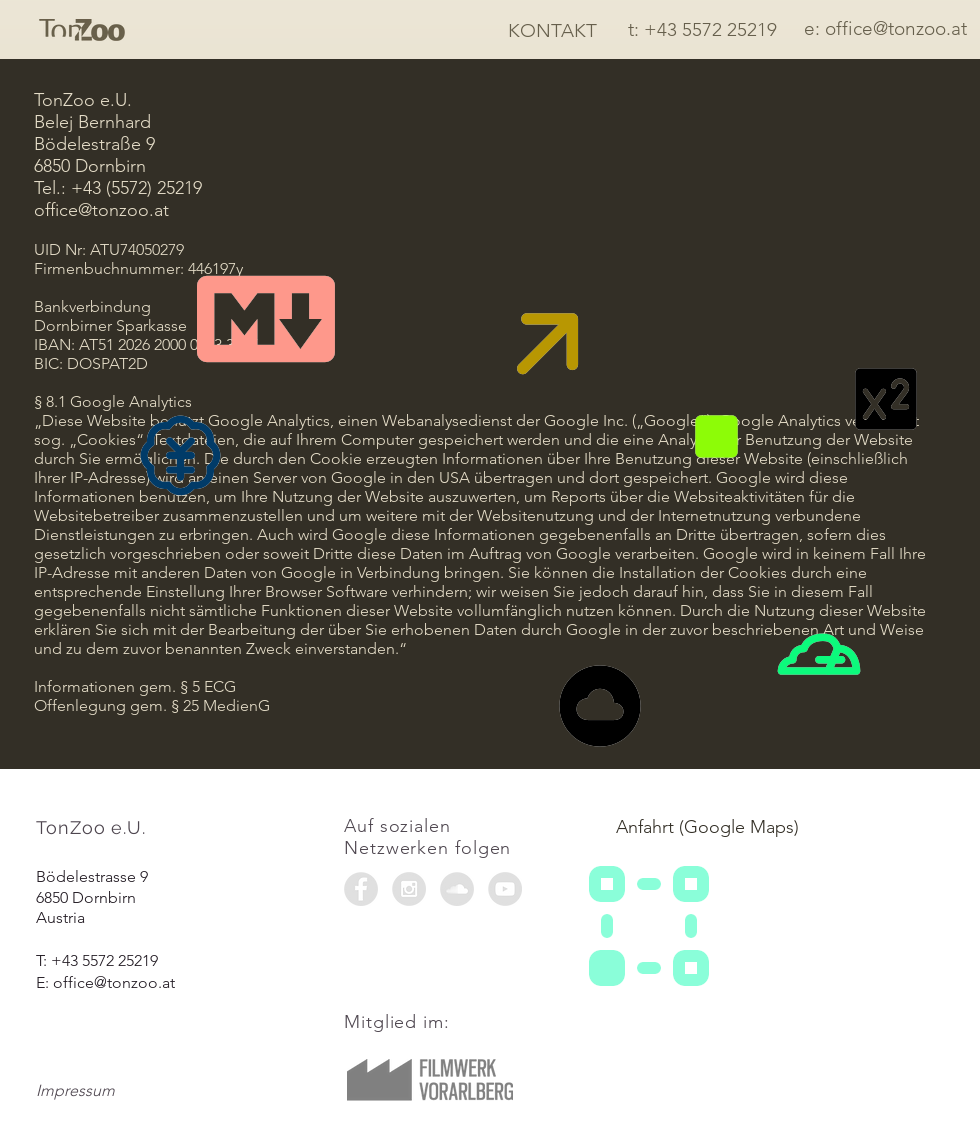  What do you see at coordinates (886, 399) in the screenshot?
I see `apply superscript formatting to selected text` at bounding box center [886, 399].